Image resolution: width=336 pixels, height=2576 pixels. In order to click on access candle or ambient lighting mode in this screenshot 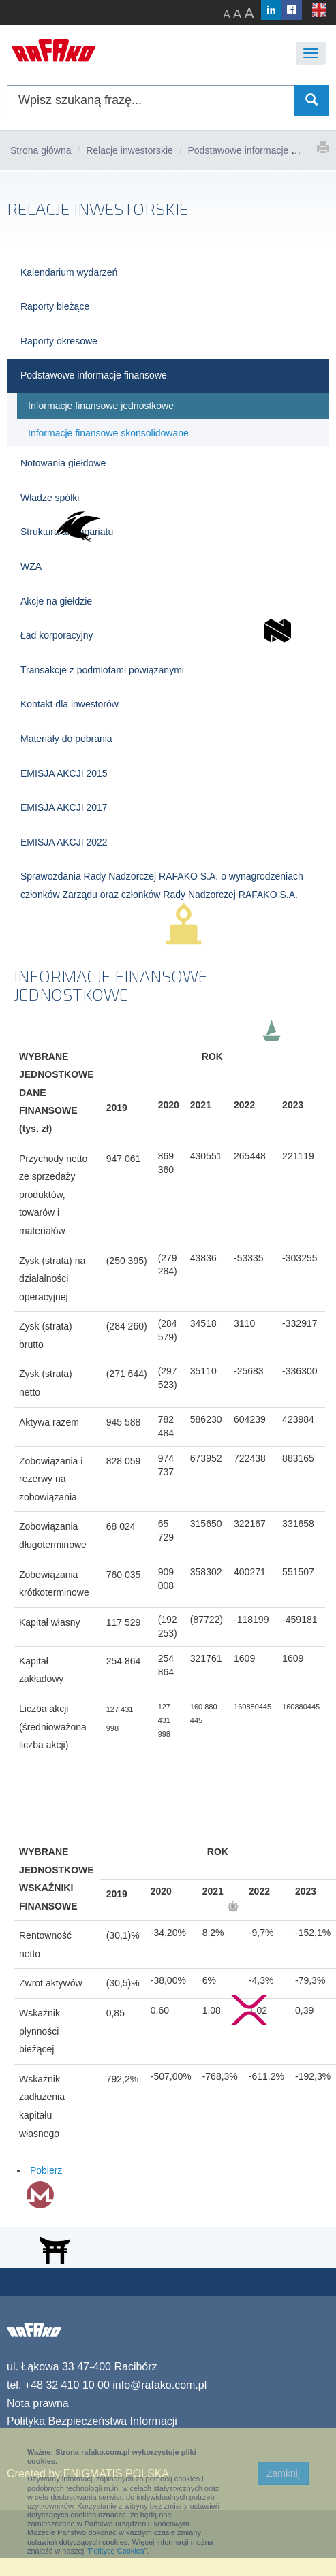, I will do `click(183, 924)`.